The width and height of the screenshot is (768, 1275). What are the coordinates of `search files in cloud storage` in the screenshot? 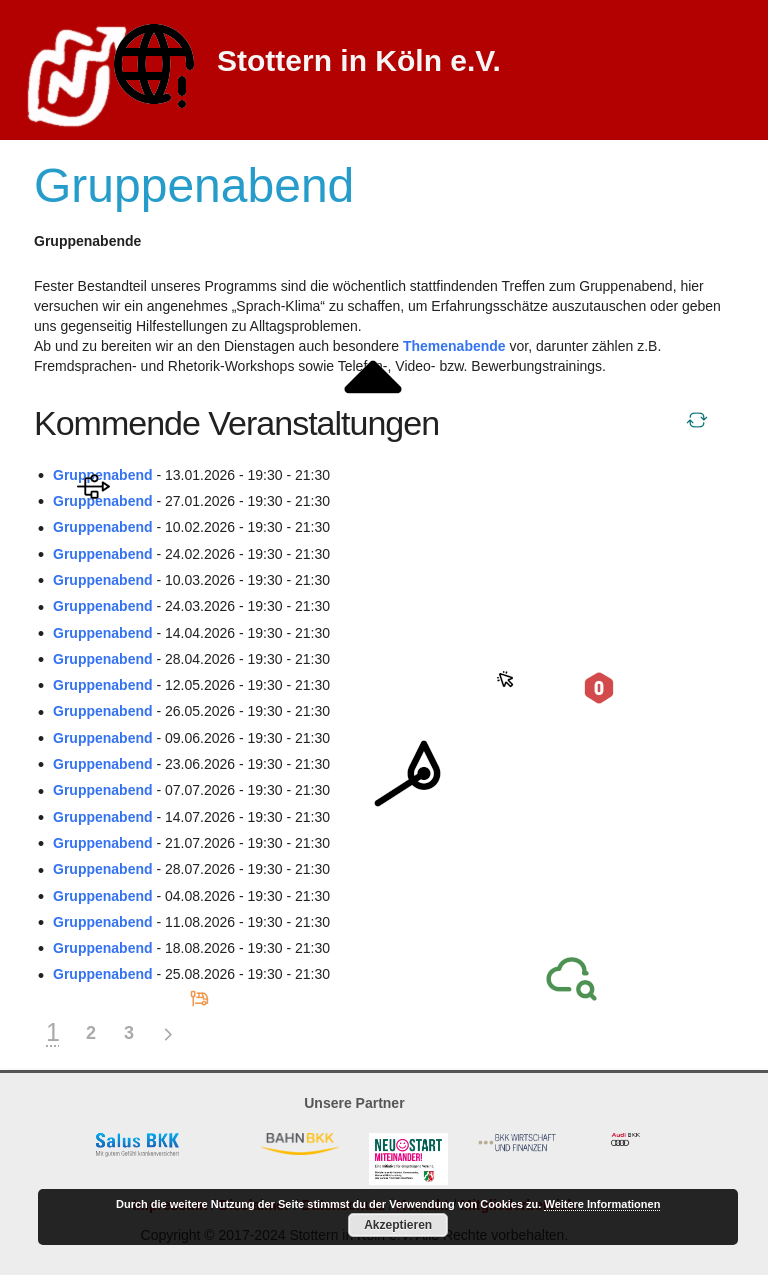 It's located at (571, 975).